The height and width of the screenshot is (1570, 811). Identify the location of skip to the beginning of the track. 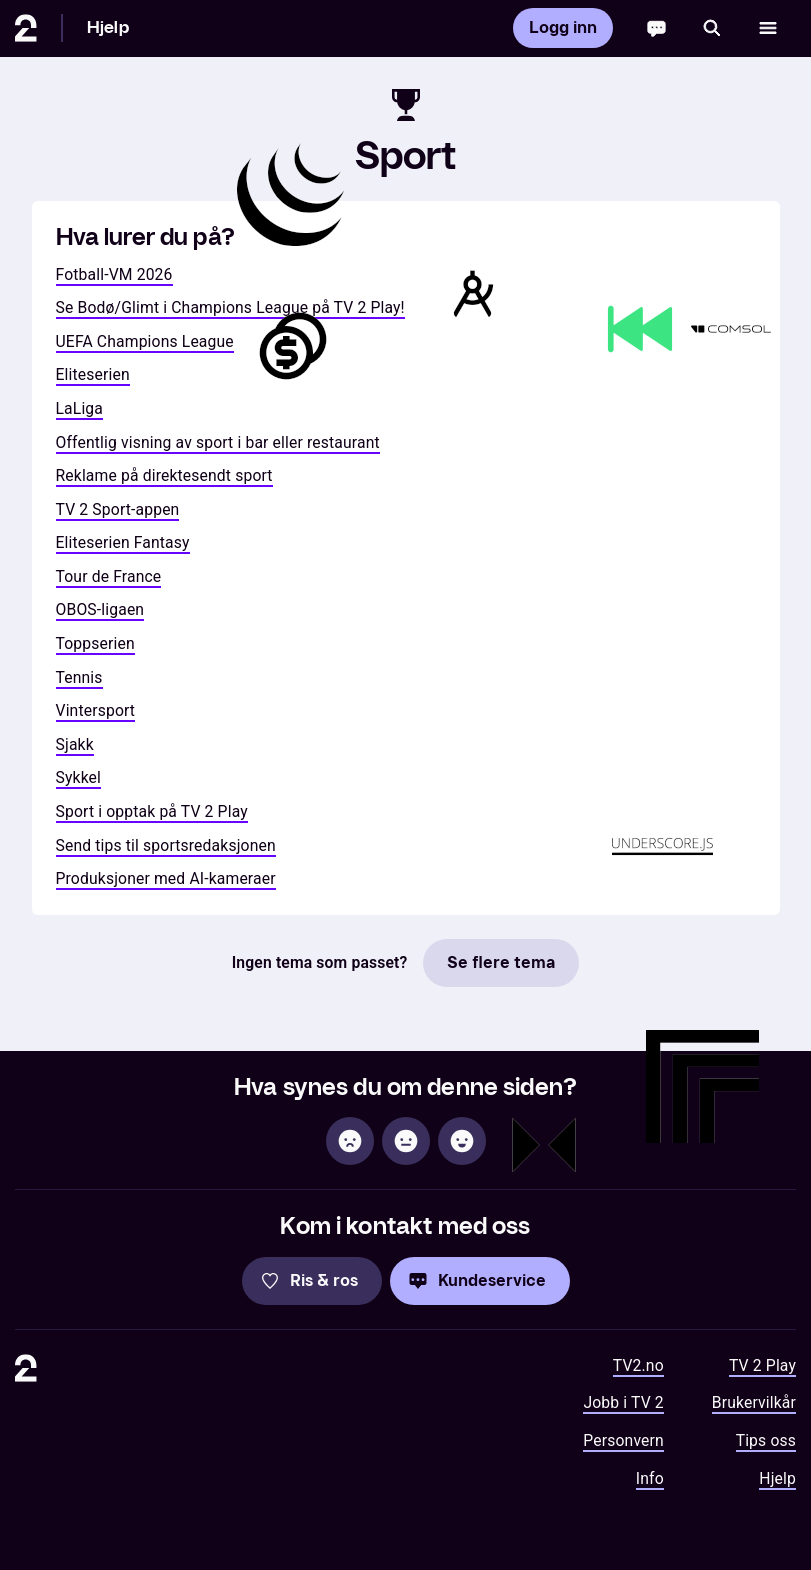
(640, 329).